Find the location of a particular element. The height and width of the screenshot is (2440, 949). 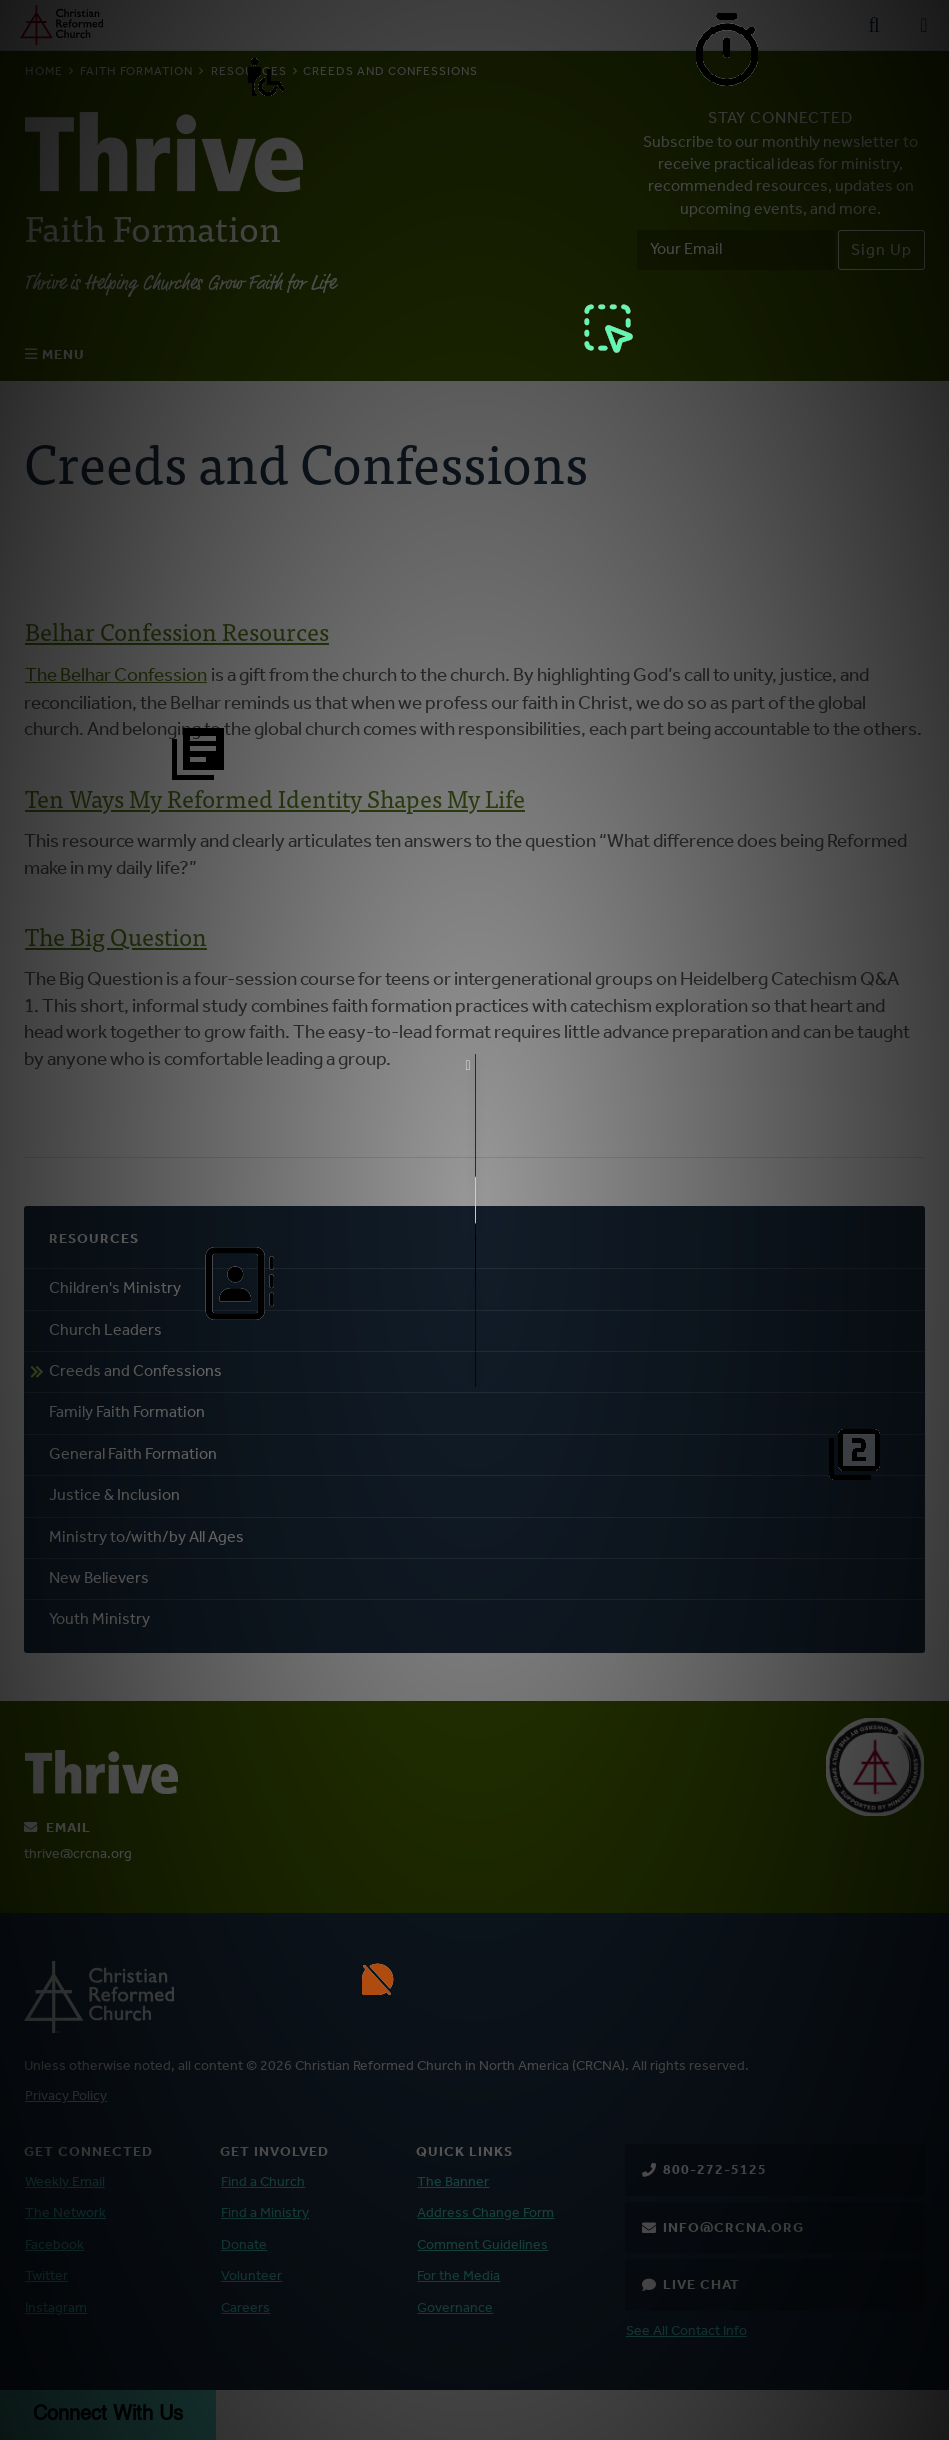

access your contacts list is located at coordinates (237, 1283).